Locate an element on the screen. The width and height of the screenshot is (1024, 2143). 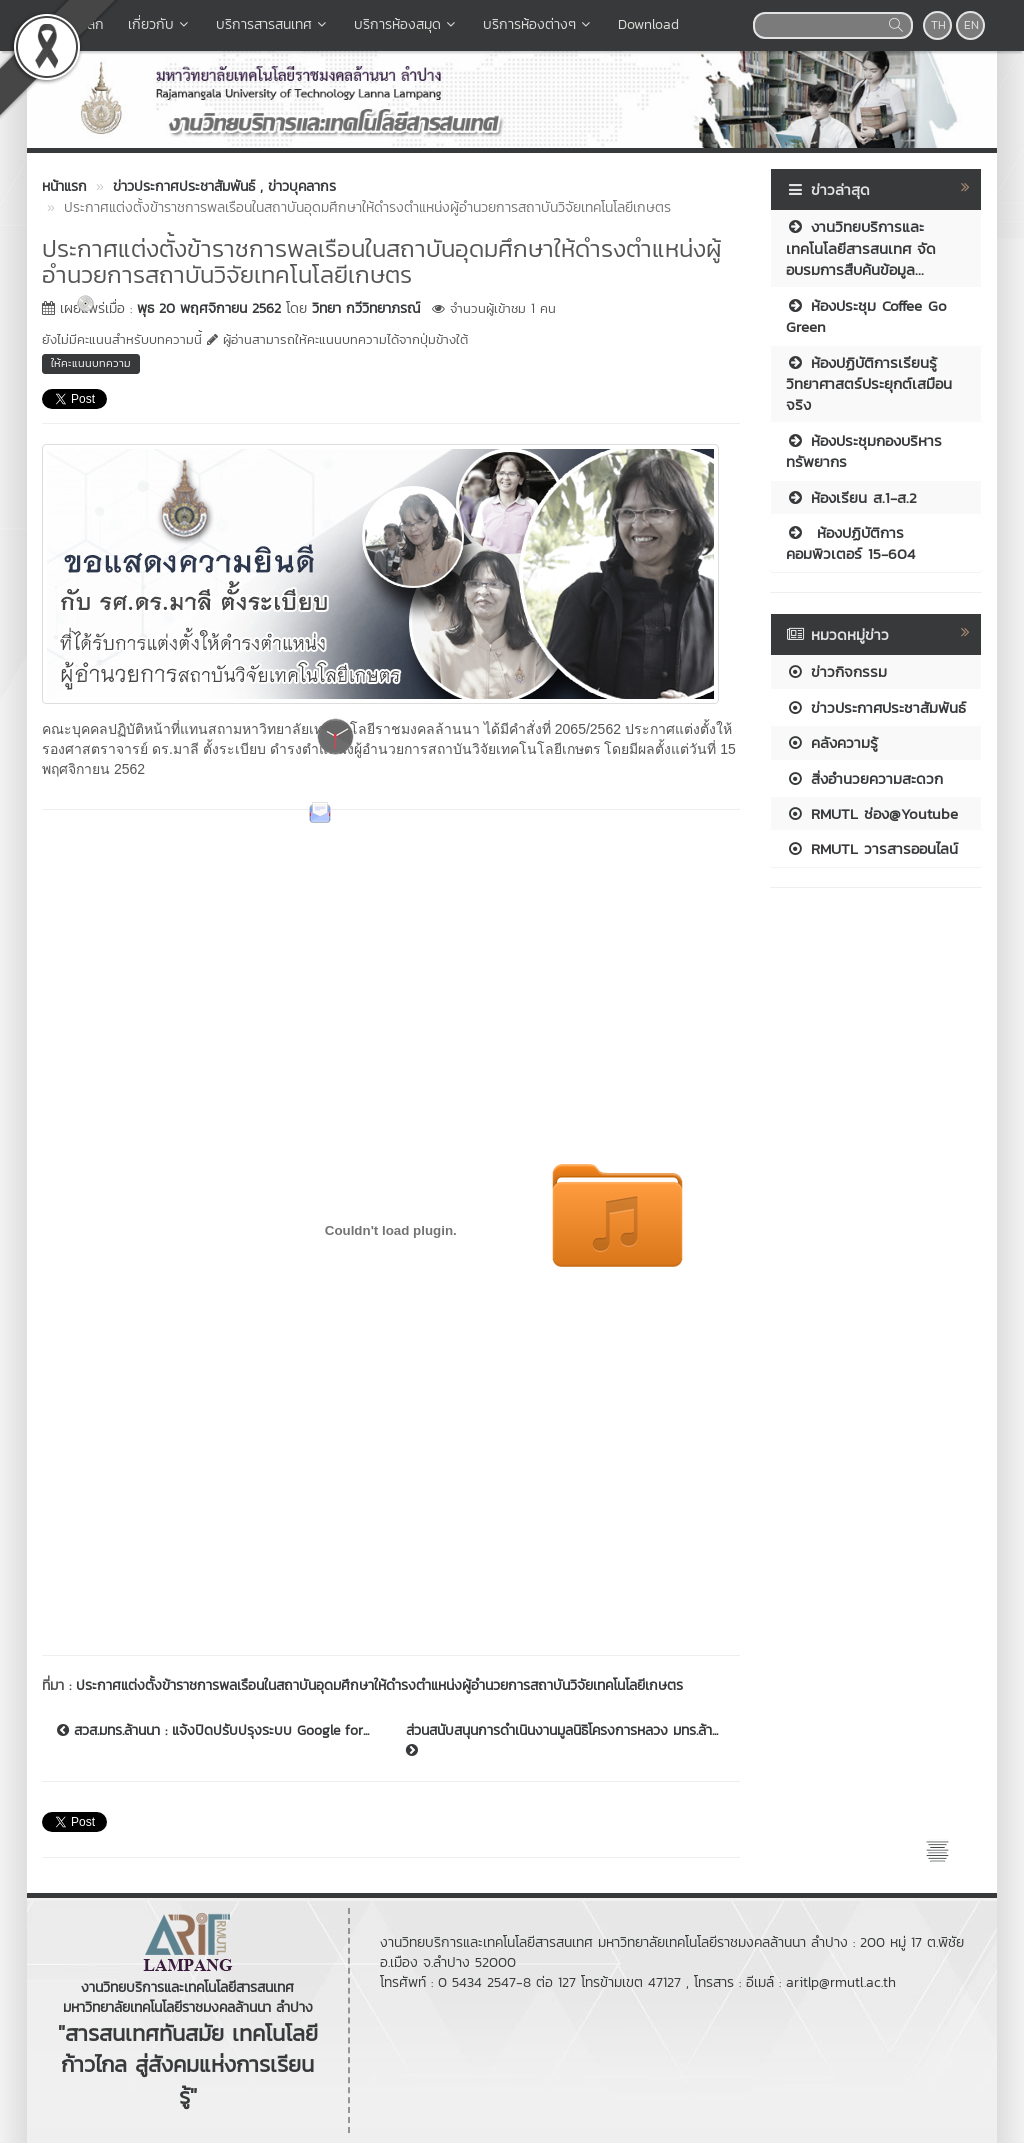
indicates a blank CD-R disc ready for burning is located at coordinates (85, 303).